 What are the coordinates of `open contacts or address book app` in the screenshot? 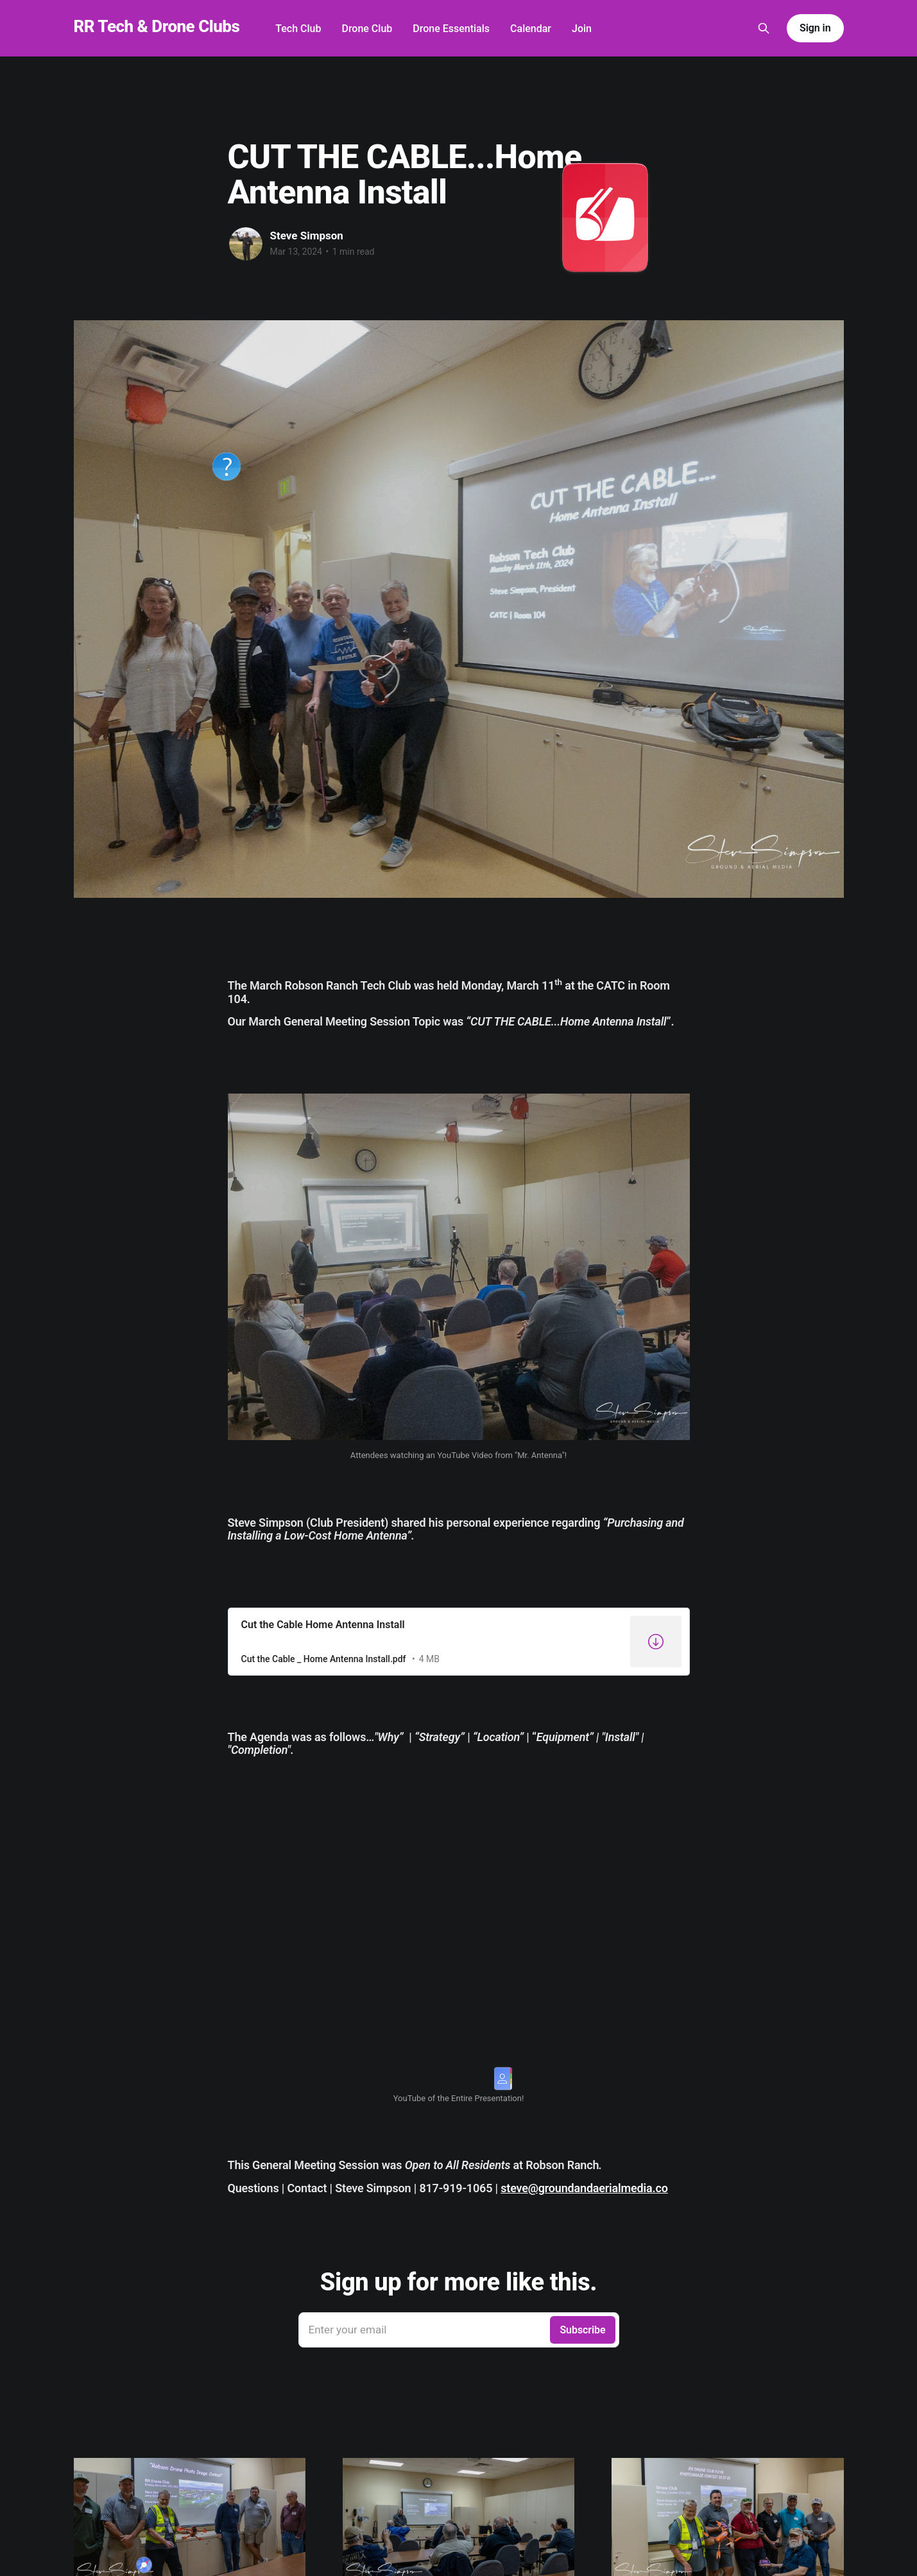 It's located at (503, 2079).